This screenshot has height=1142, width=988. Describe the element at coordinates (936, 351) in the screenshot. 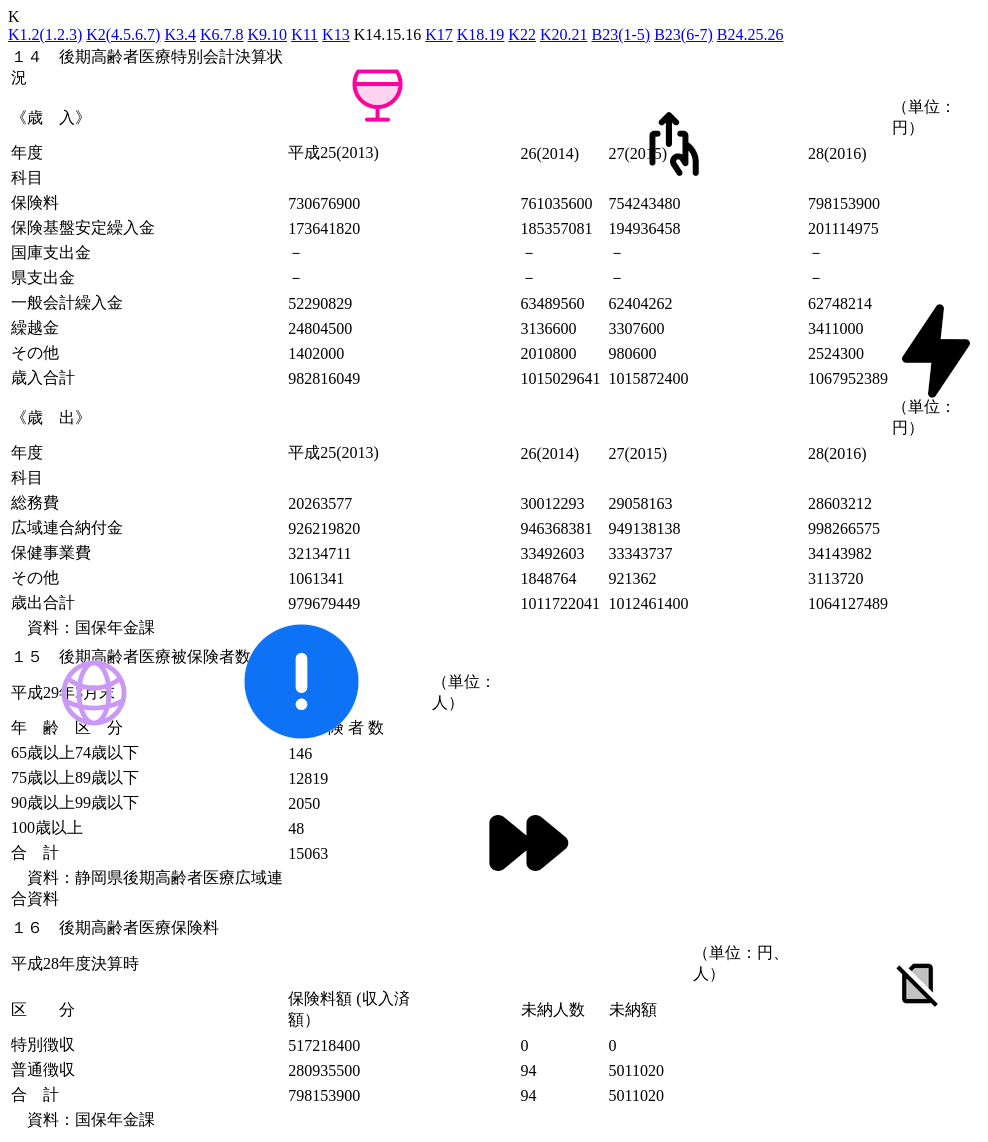

I see `enable flash for camera` at that location.